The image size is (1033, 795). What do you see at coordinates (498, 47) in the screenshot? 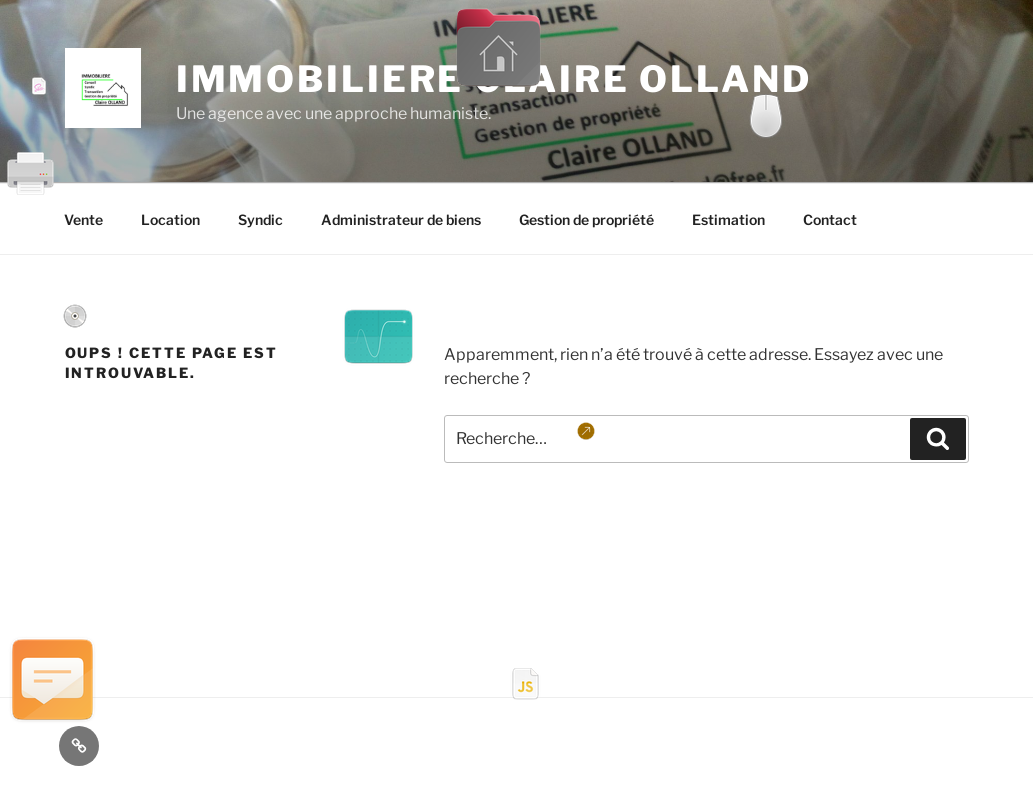
I see `access your home folder` at bounding box center [498, 47].